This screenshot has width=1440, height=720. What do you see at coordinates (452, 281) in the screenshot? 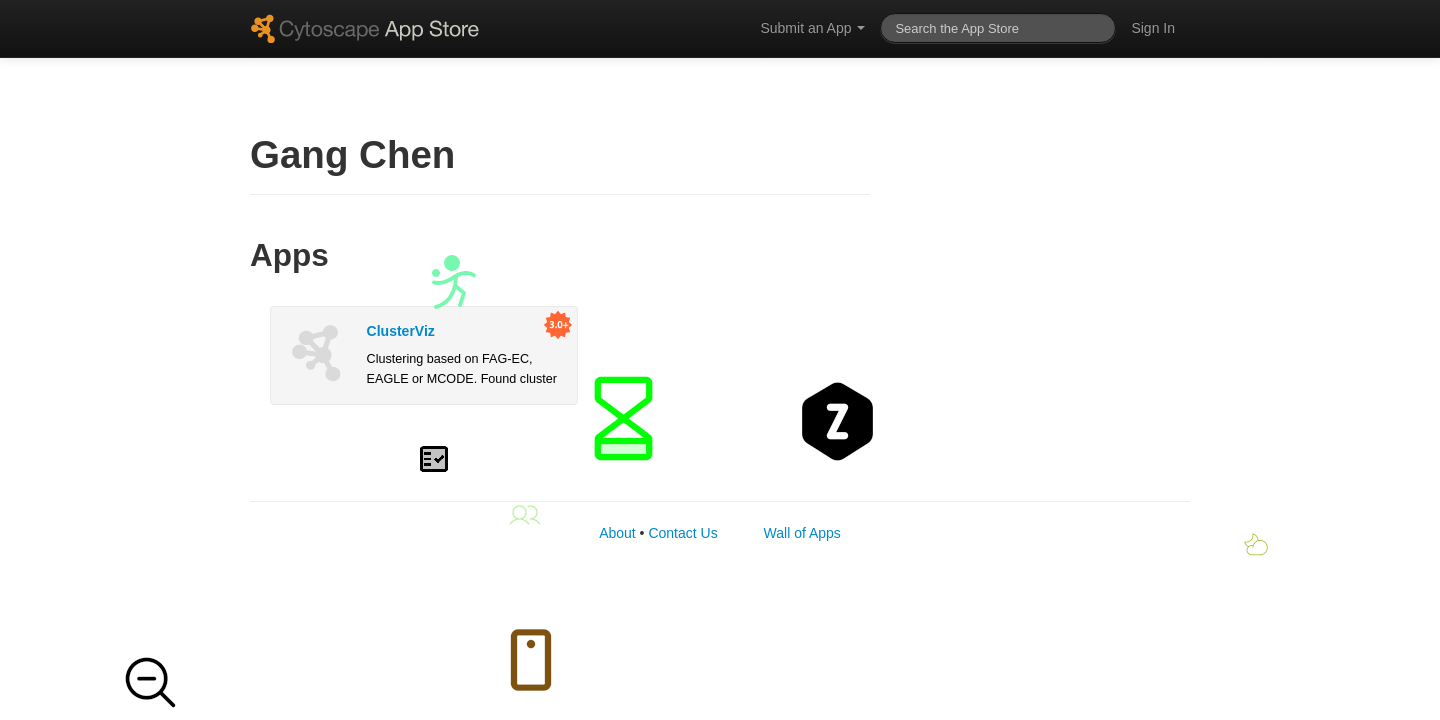
I see `access sports or athletic activities` at bounding box center [452, 281].